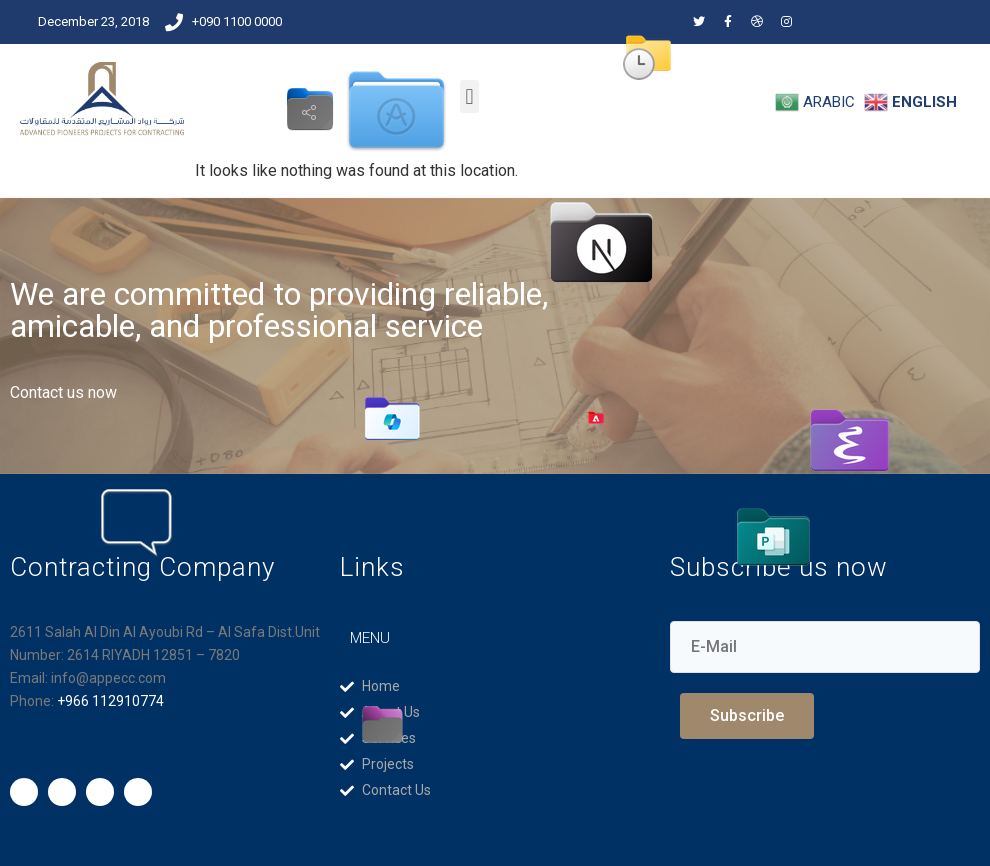 The height and width of the screenshot is (866, 990). What do you see at coordinates (382, 724) in the screenshot?
I see `indicates a folder is ready to accept a dragged item` at bounding box center [382, 724].